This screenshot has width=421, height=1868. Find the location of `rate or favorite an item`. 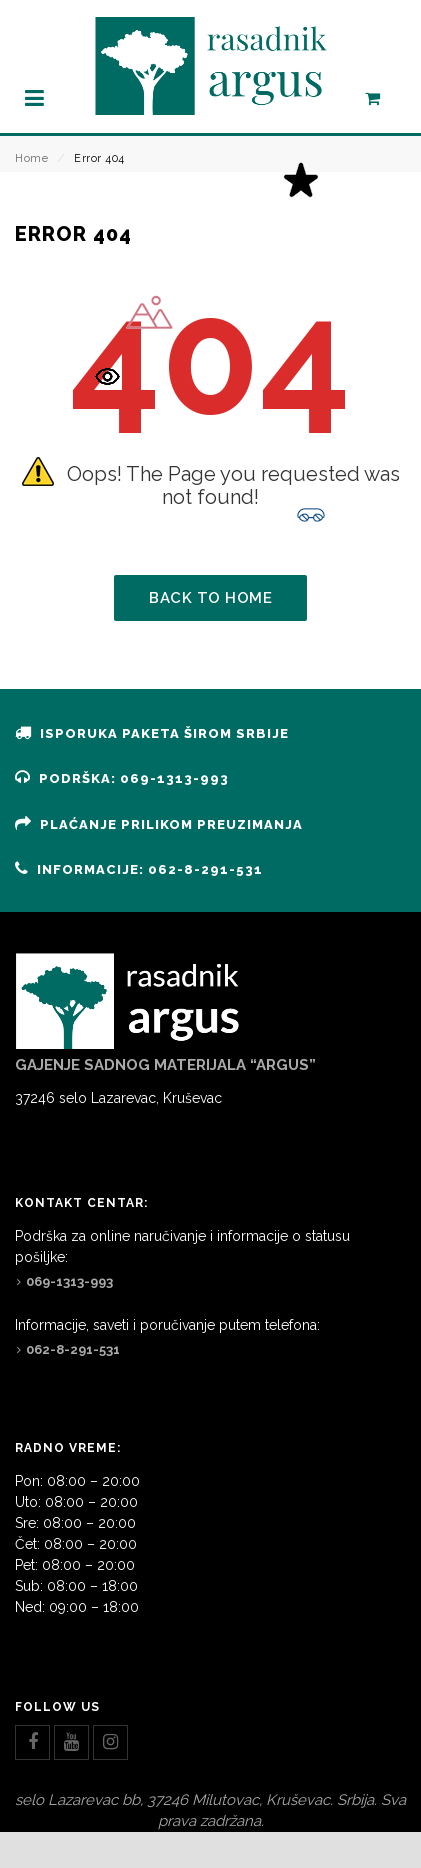

rate or favorite an item is located at coordinates (301, 179).